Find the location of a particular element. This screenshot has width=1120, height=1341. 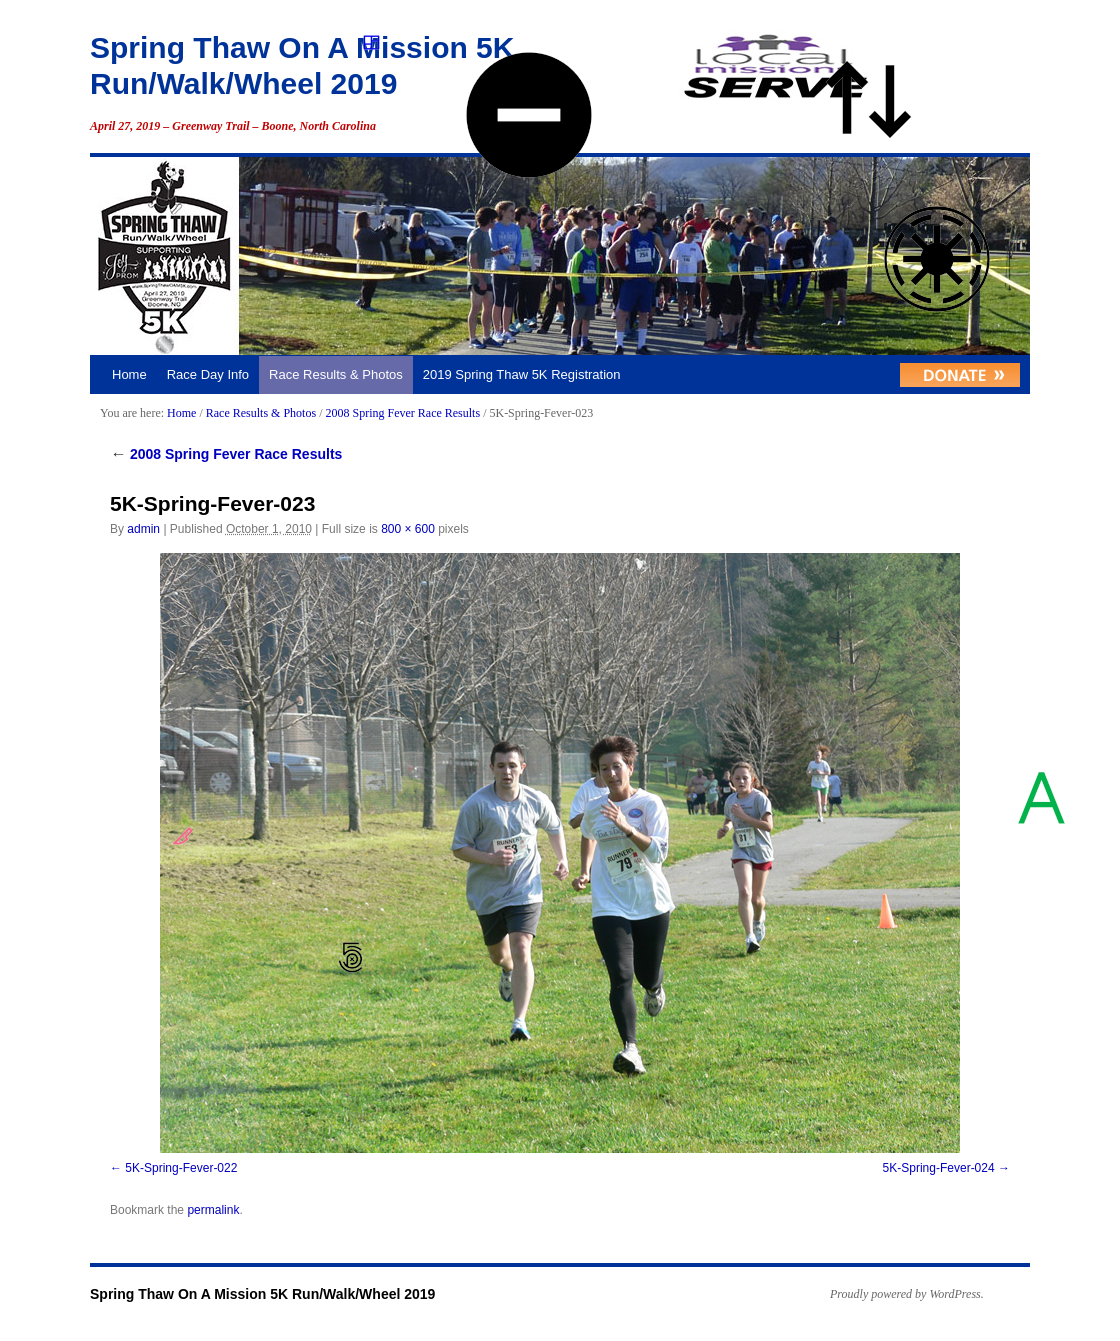

change the font family in a text editor is located at coordinates (1041, 796).